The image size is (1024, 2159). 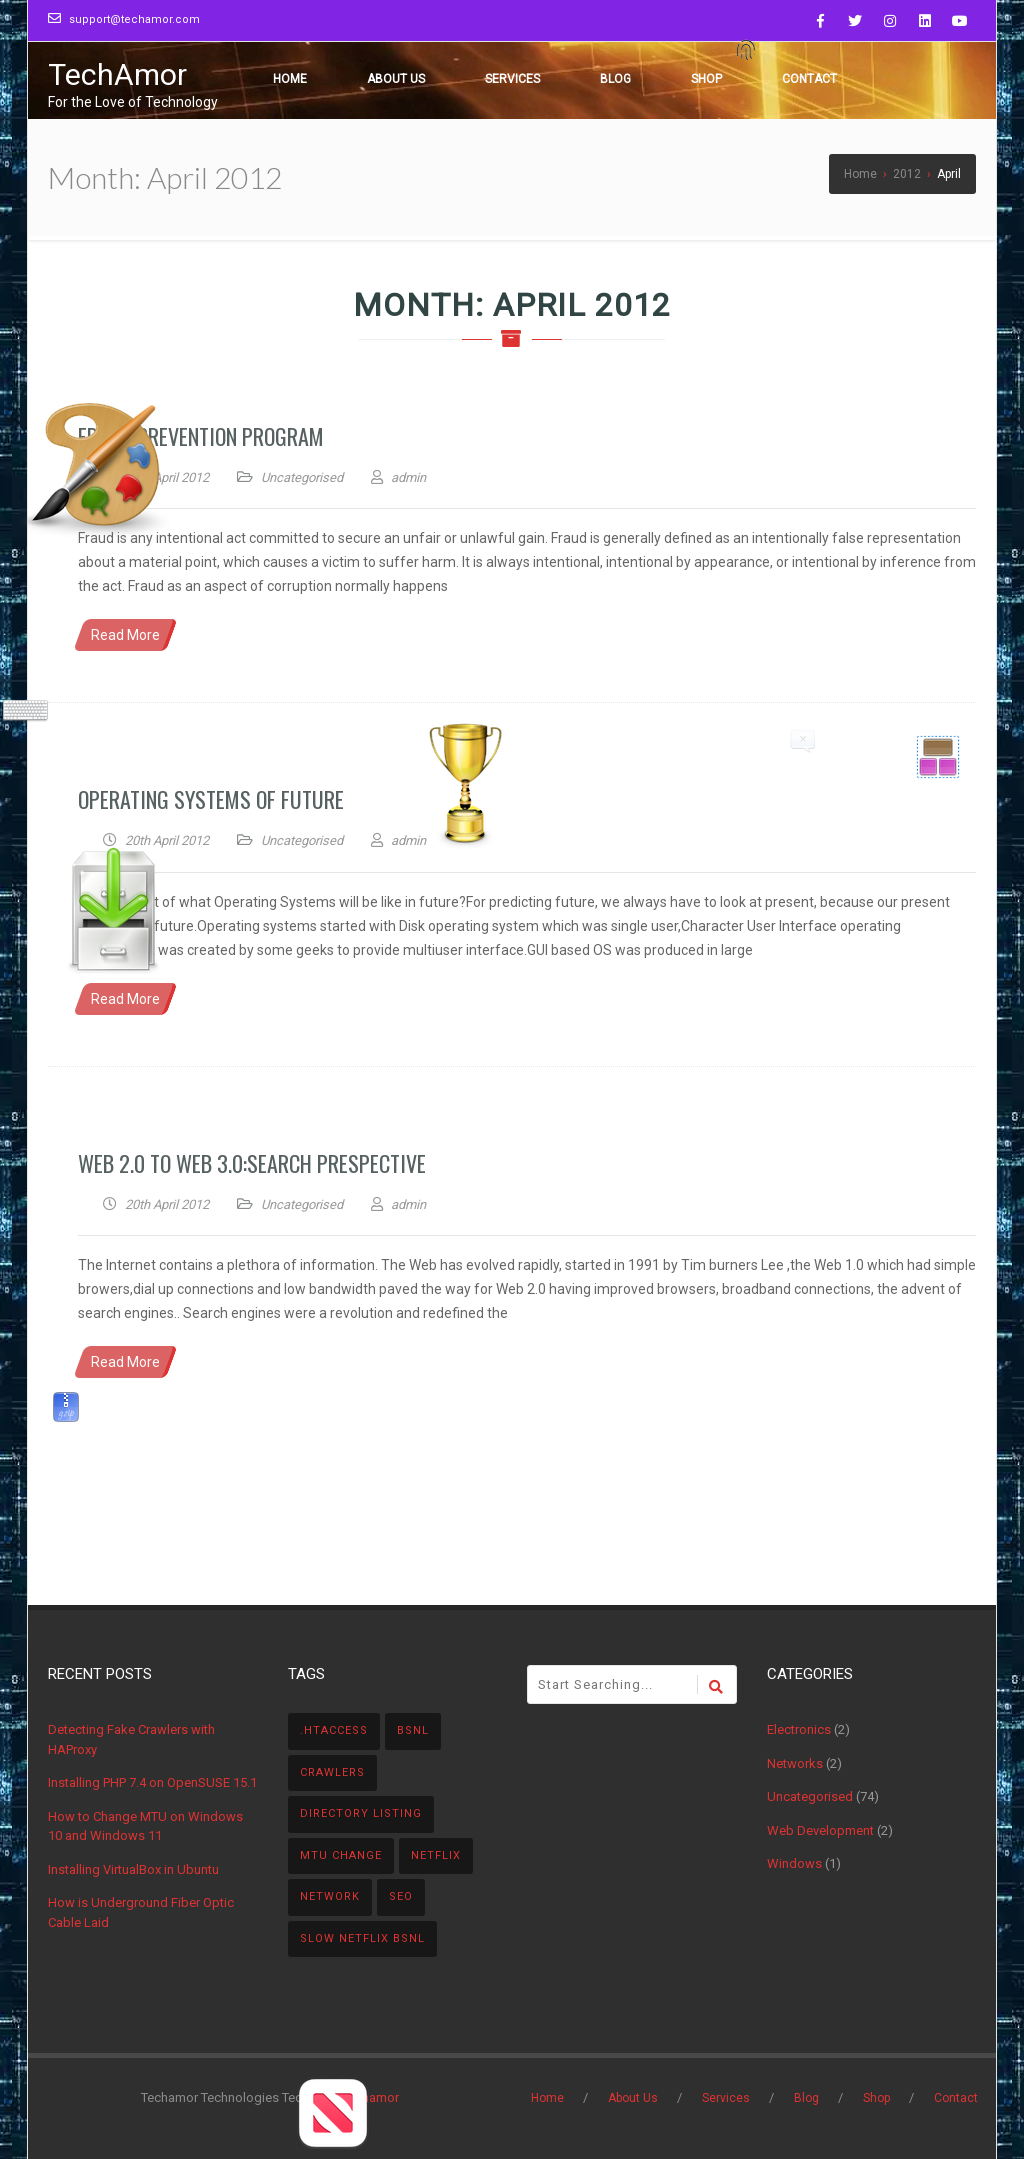 I want to click on open the apple news app, so click(x=333, y=2113).